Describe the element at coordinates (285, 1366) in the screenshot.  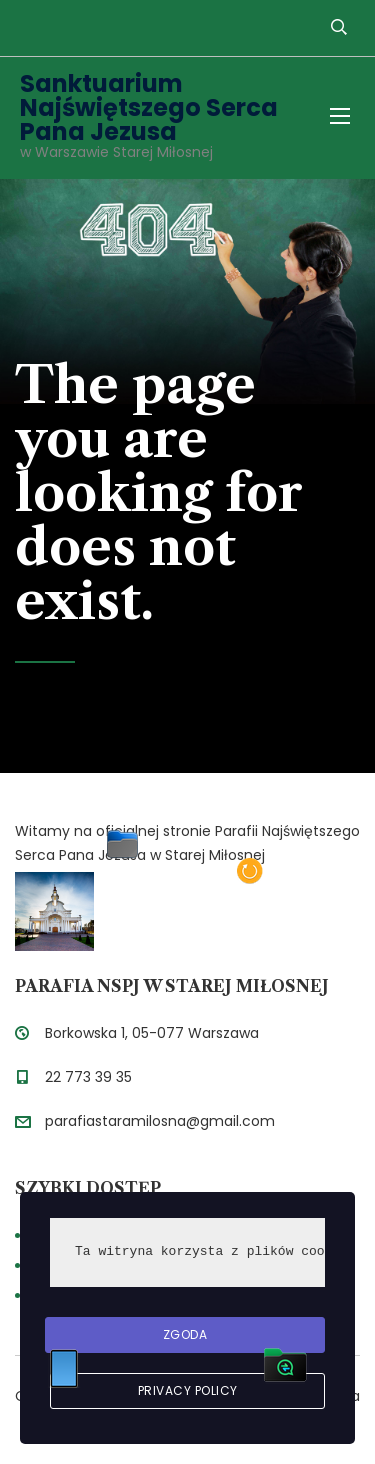
I see `open wondershare wutsapper application folder` at that location.